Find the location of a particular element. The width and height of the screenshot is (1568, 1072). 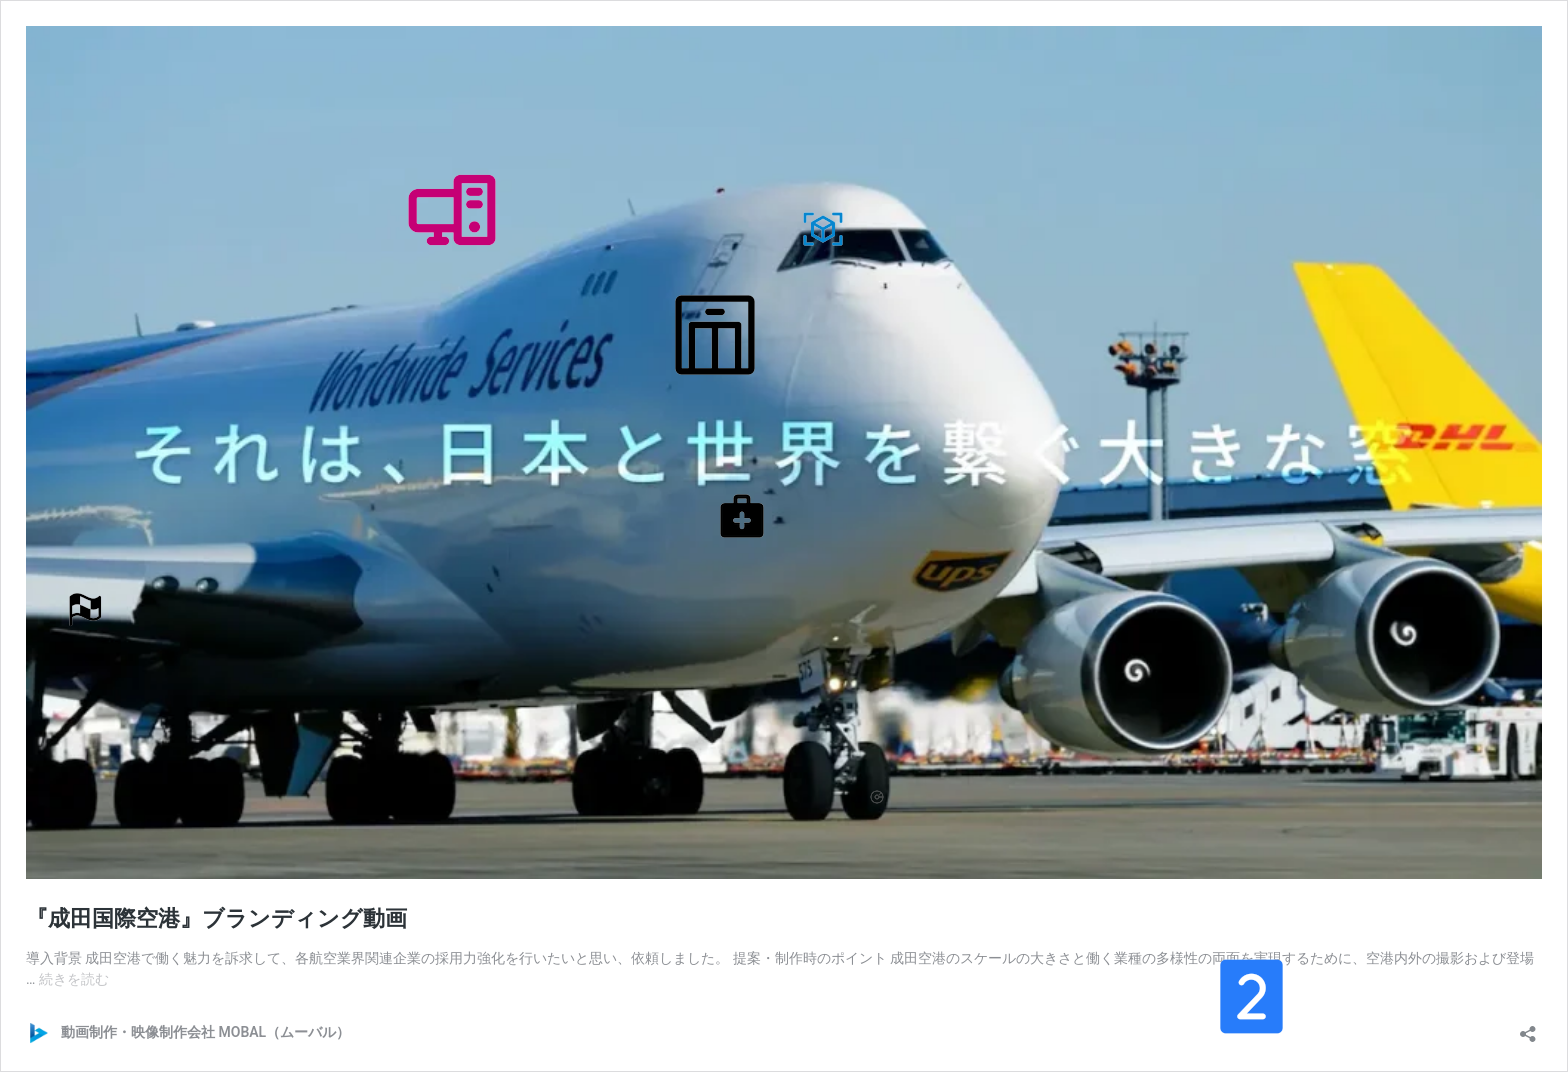

play or access media disc content is located at coordinates (877, 797).